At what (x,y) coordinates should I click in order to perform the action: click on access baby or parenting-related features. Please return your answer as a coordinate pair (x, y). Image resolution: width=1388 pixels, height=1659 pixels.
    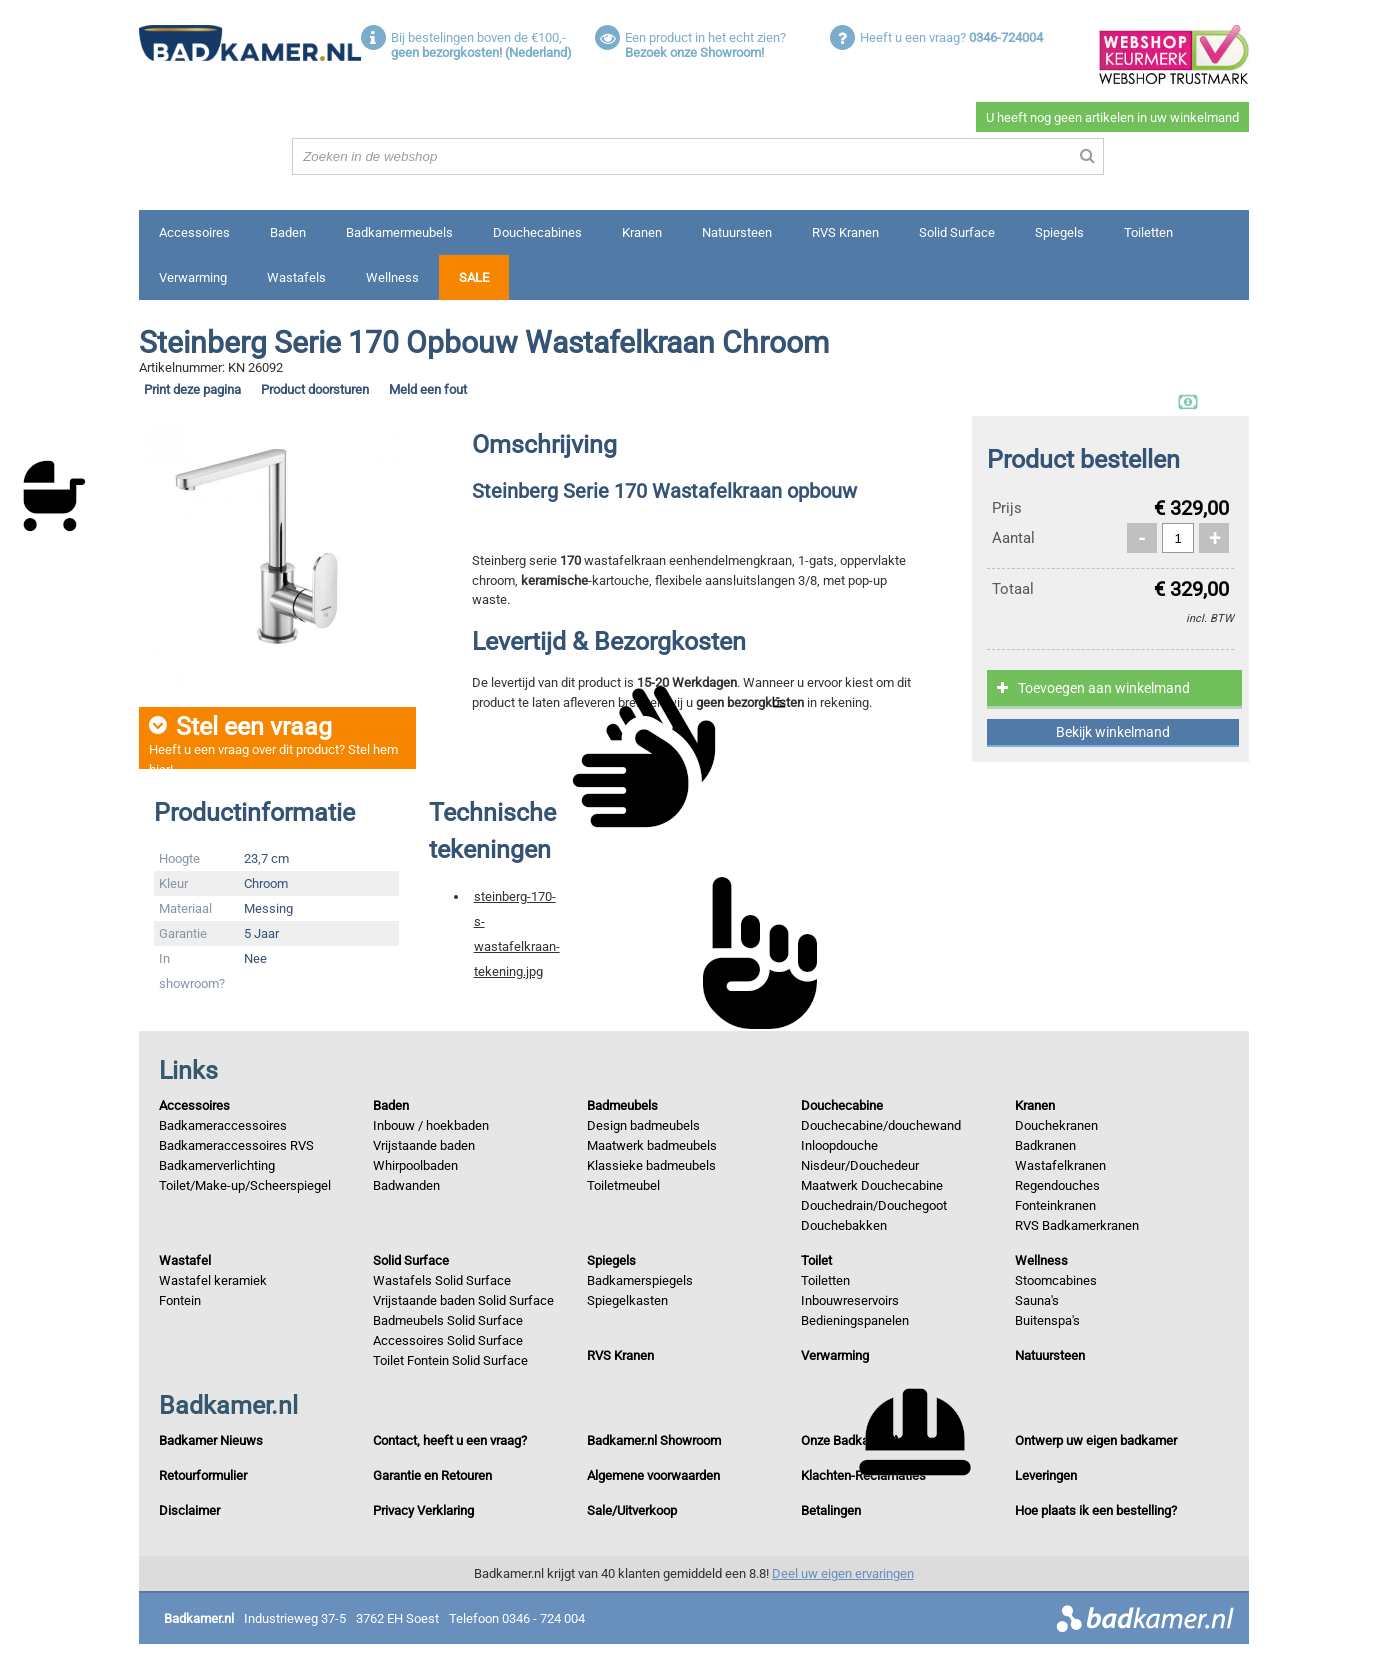
    Looking at the image, I should click on (50, 496).